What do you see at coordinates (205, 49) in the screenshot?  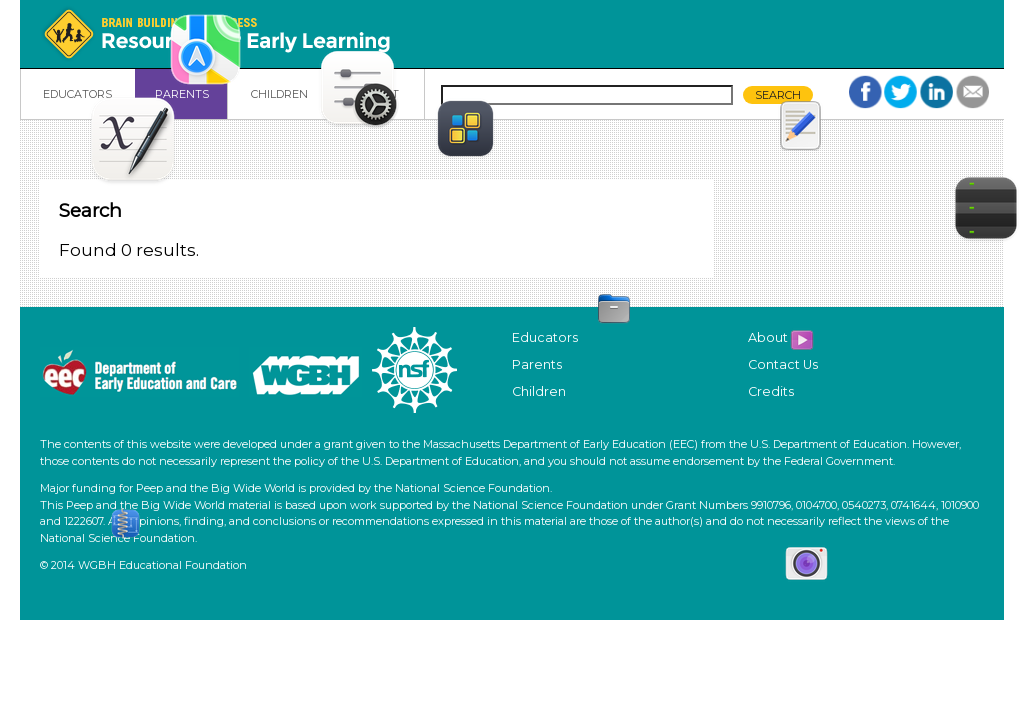 I see `open gnome maps application` at bounding box center [205, 49].